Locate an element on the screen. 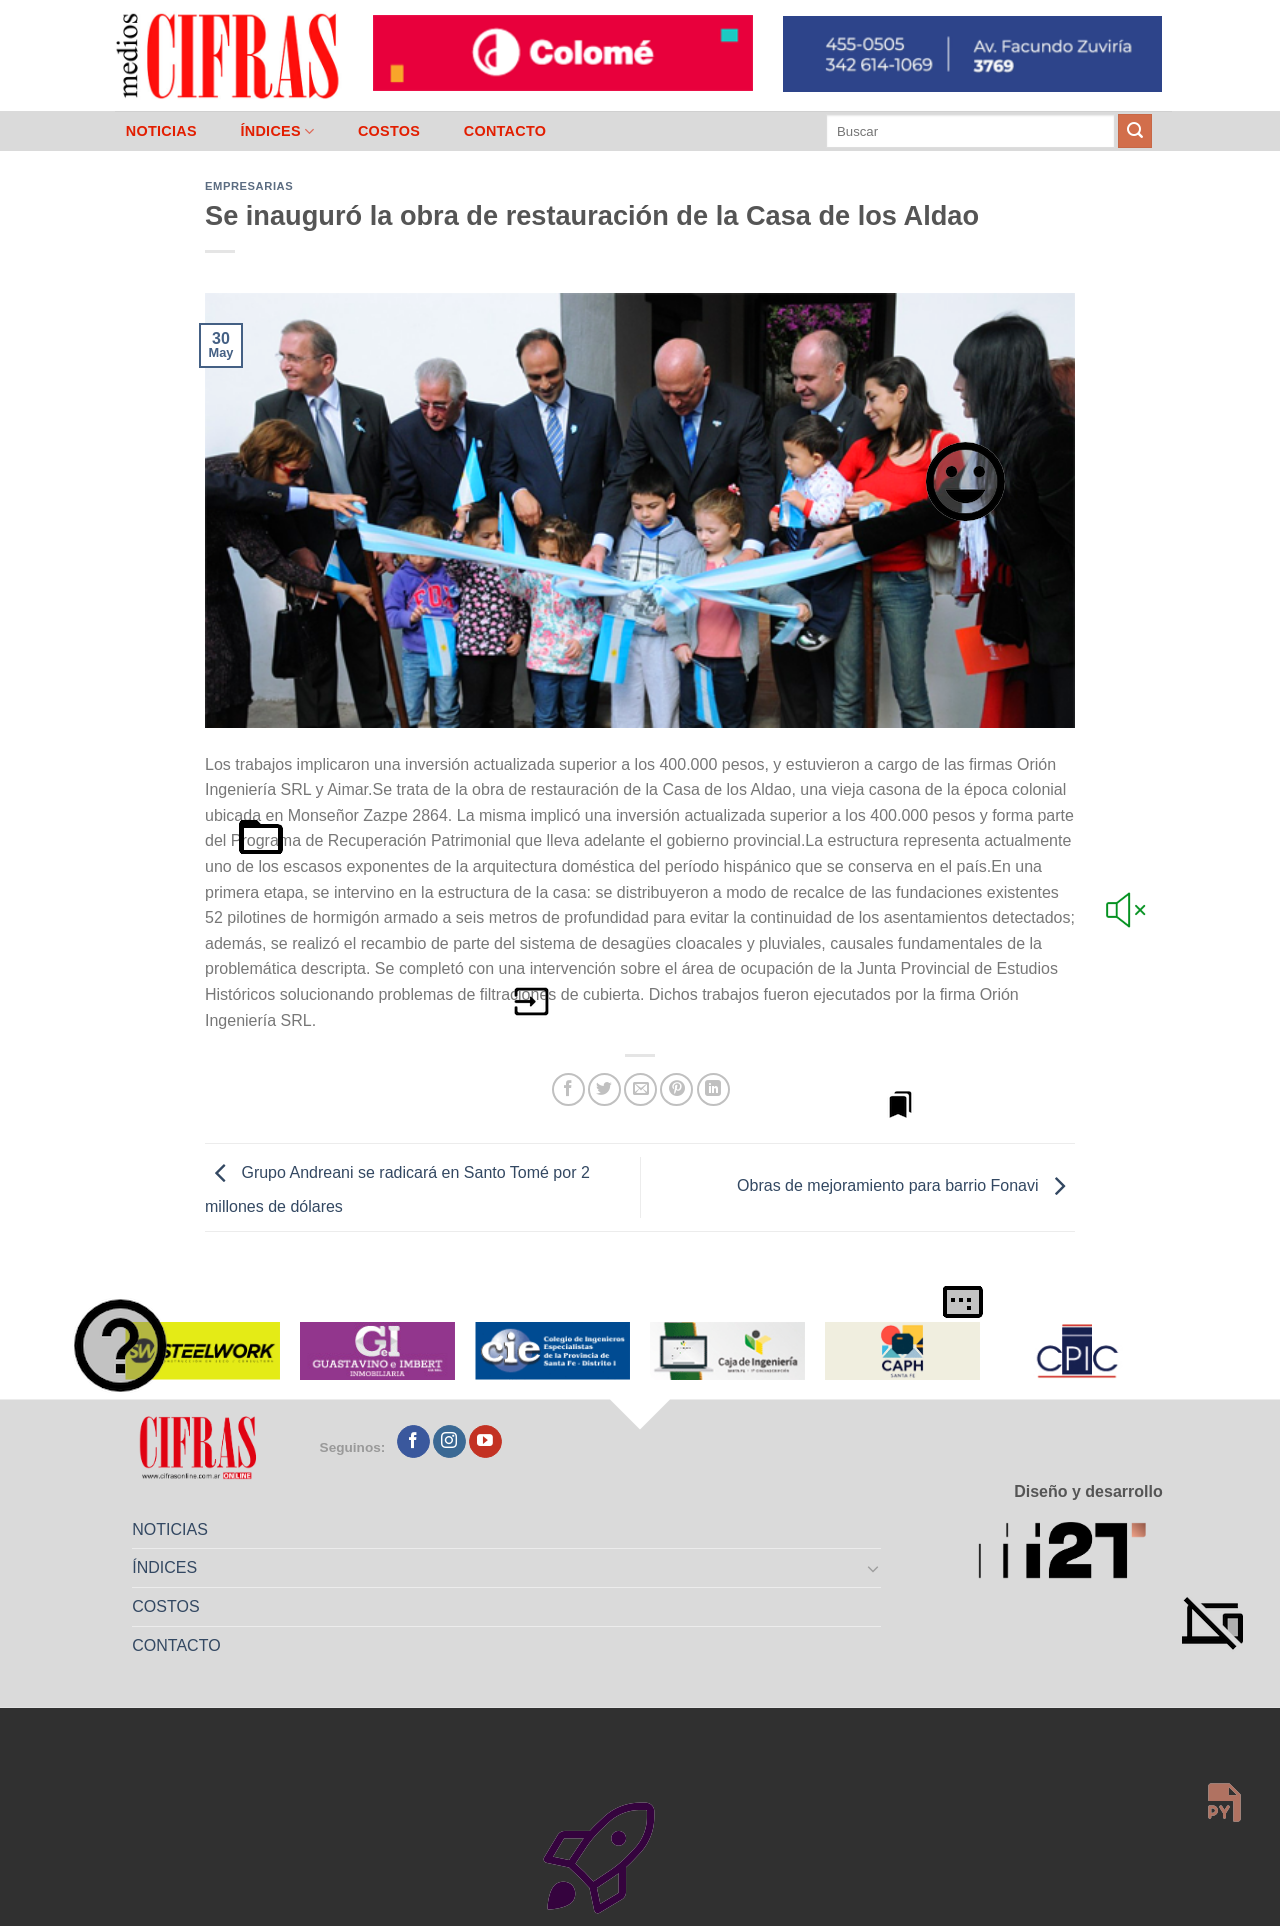 The image size is (1280, 1926). select your current mood or emotional state is located at coordinates (965, 481).